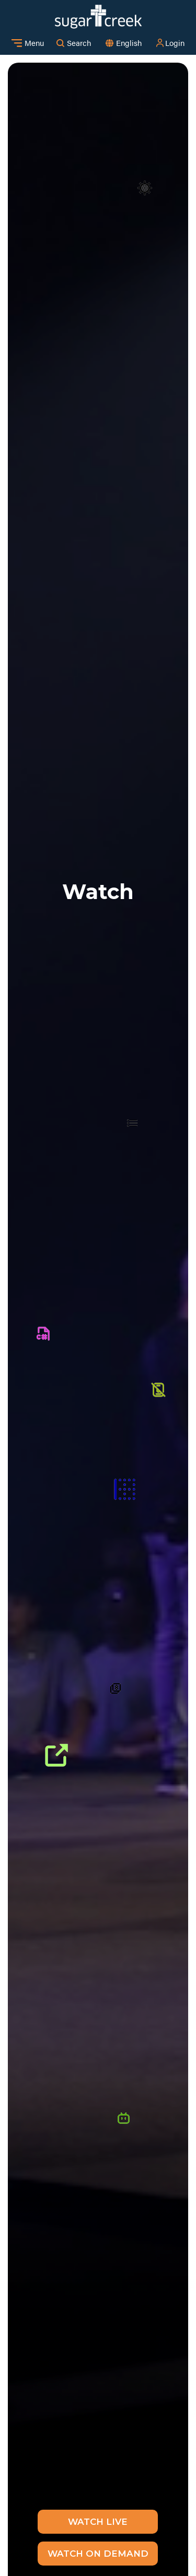  Describe the element at coordinates (55, 1756) in the screenshot. I see `open link in a new tab or window` at that location.